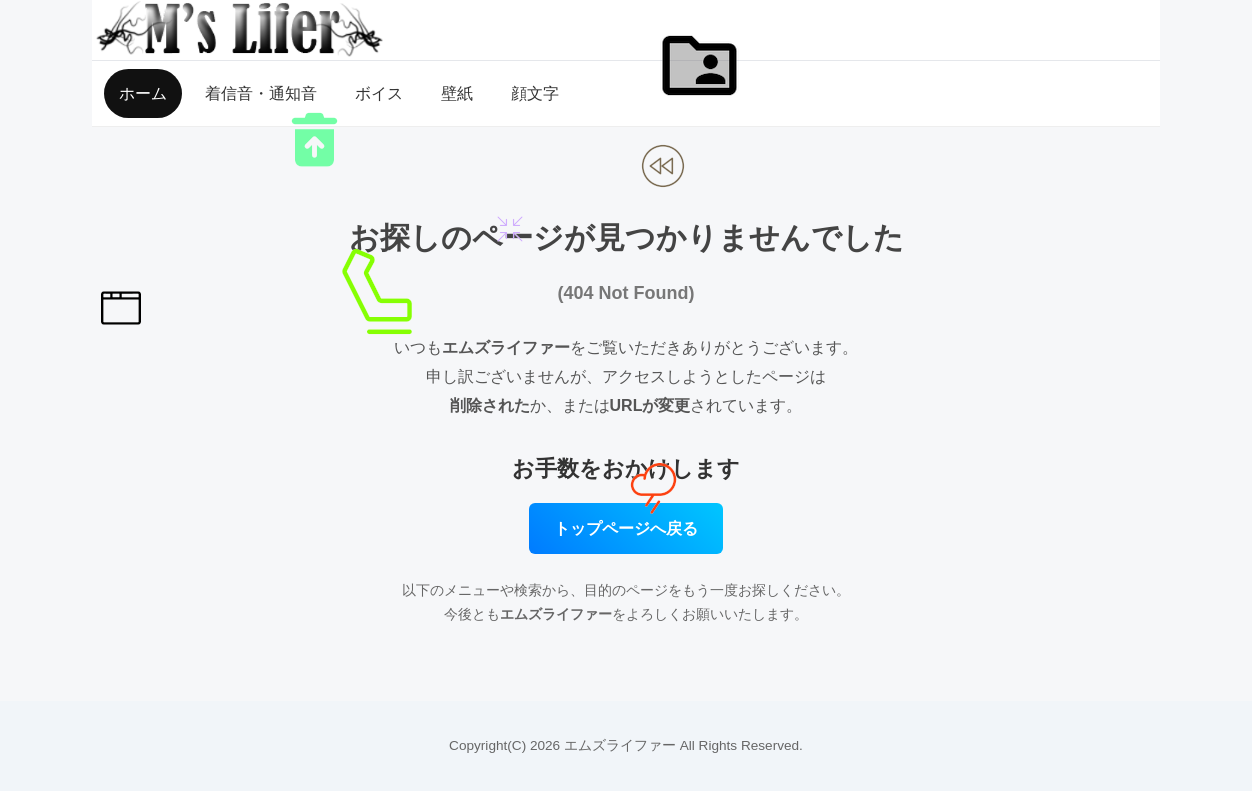 The height and width of the screenshot is (791, 1252). I want to click on rewind or skip backward in media playback, so click(663, 166).